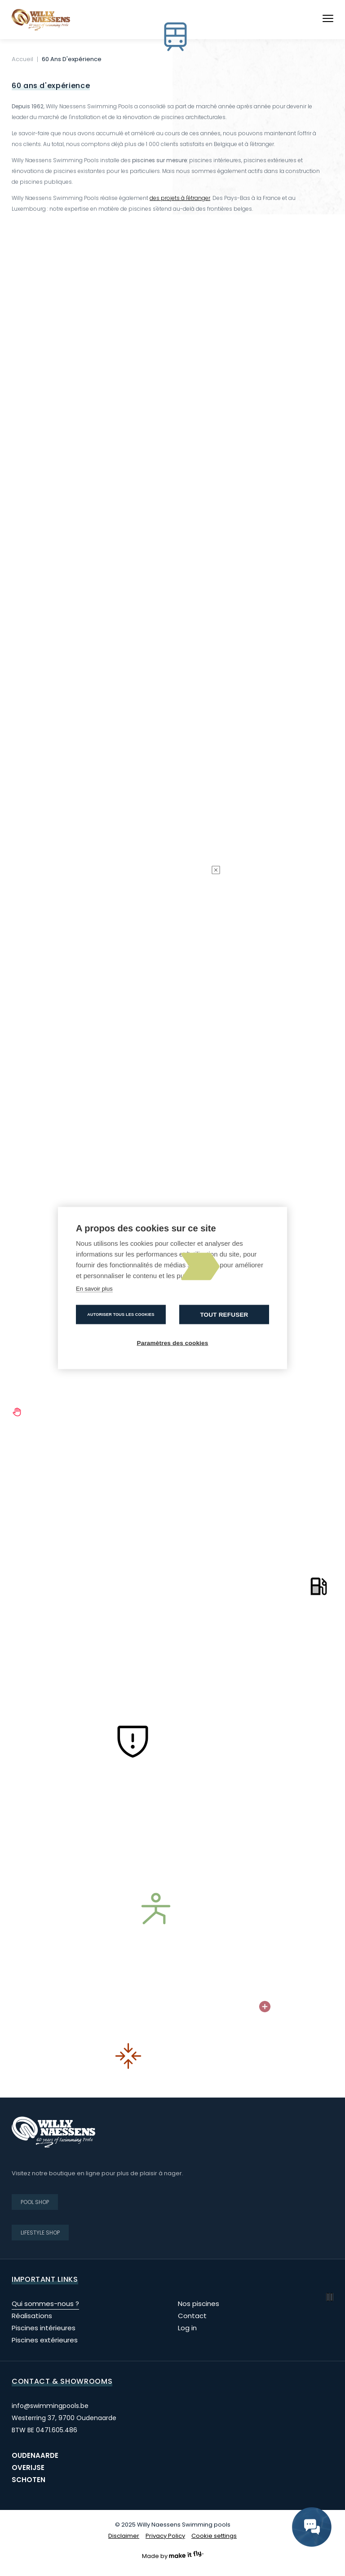 This screenshot has width=345, height=2576. Describe the element at coordinates (133, 1739) in the screenshot. I see `security warning or potential threat detected` at that location.